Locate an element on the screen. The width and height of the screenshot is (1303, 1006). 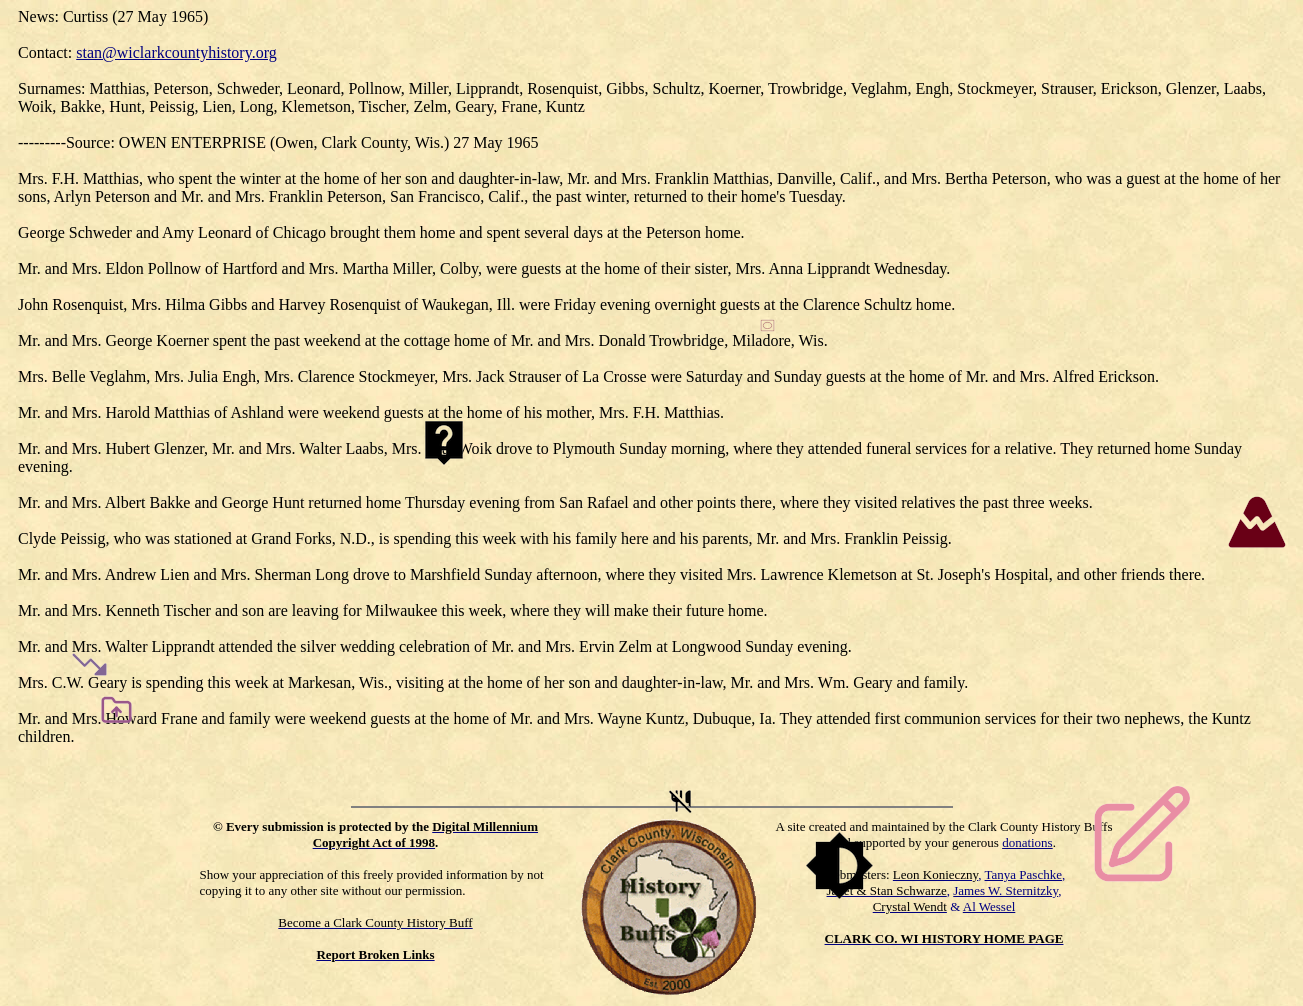
upload files to this folder is located at coordinates (116, 710).